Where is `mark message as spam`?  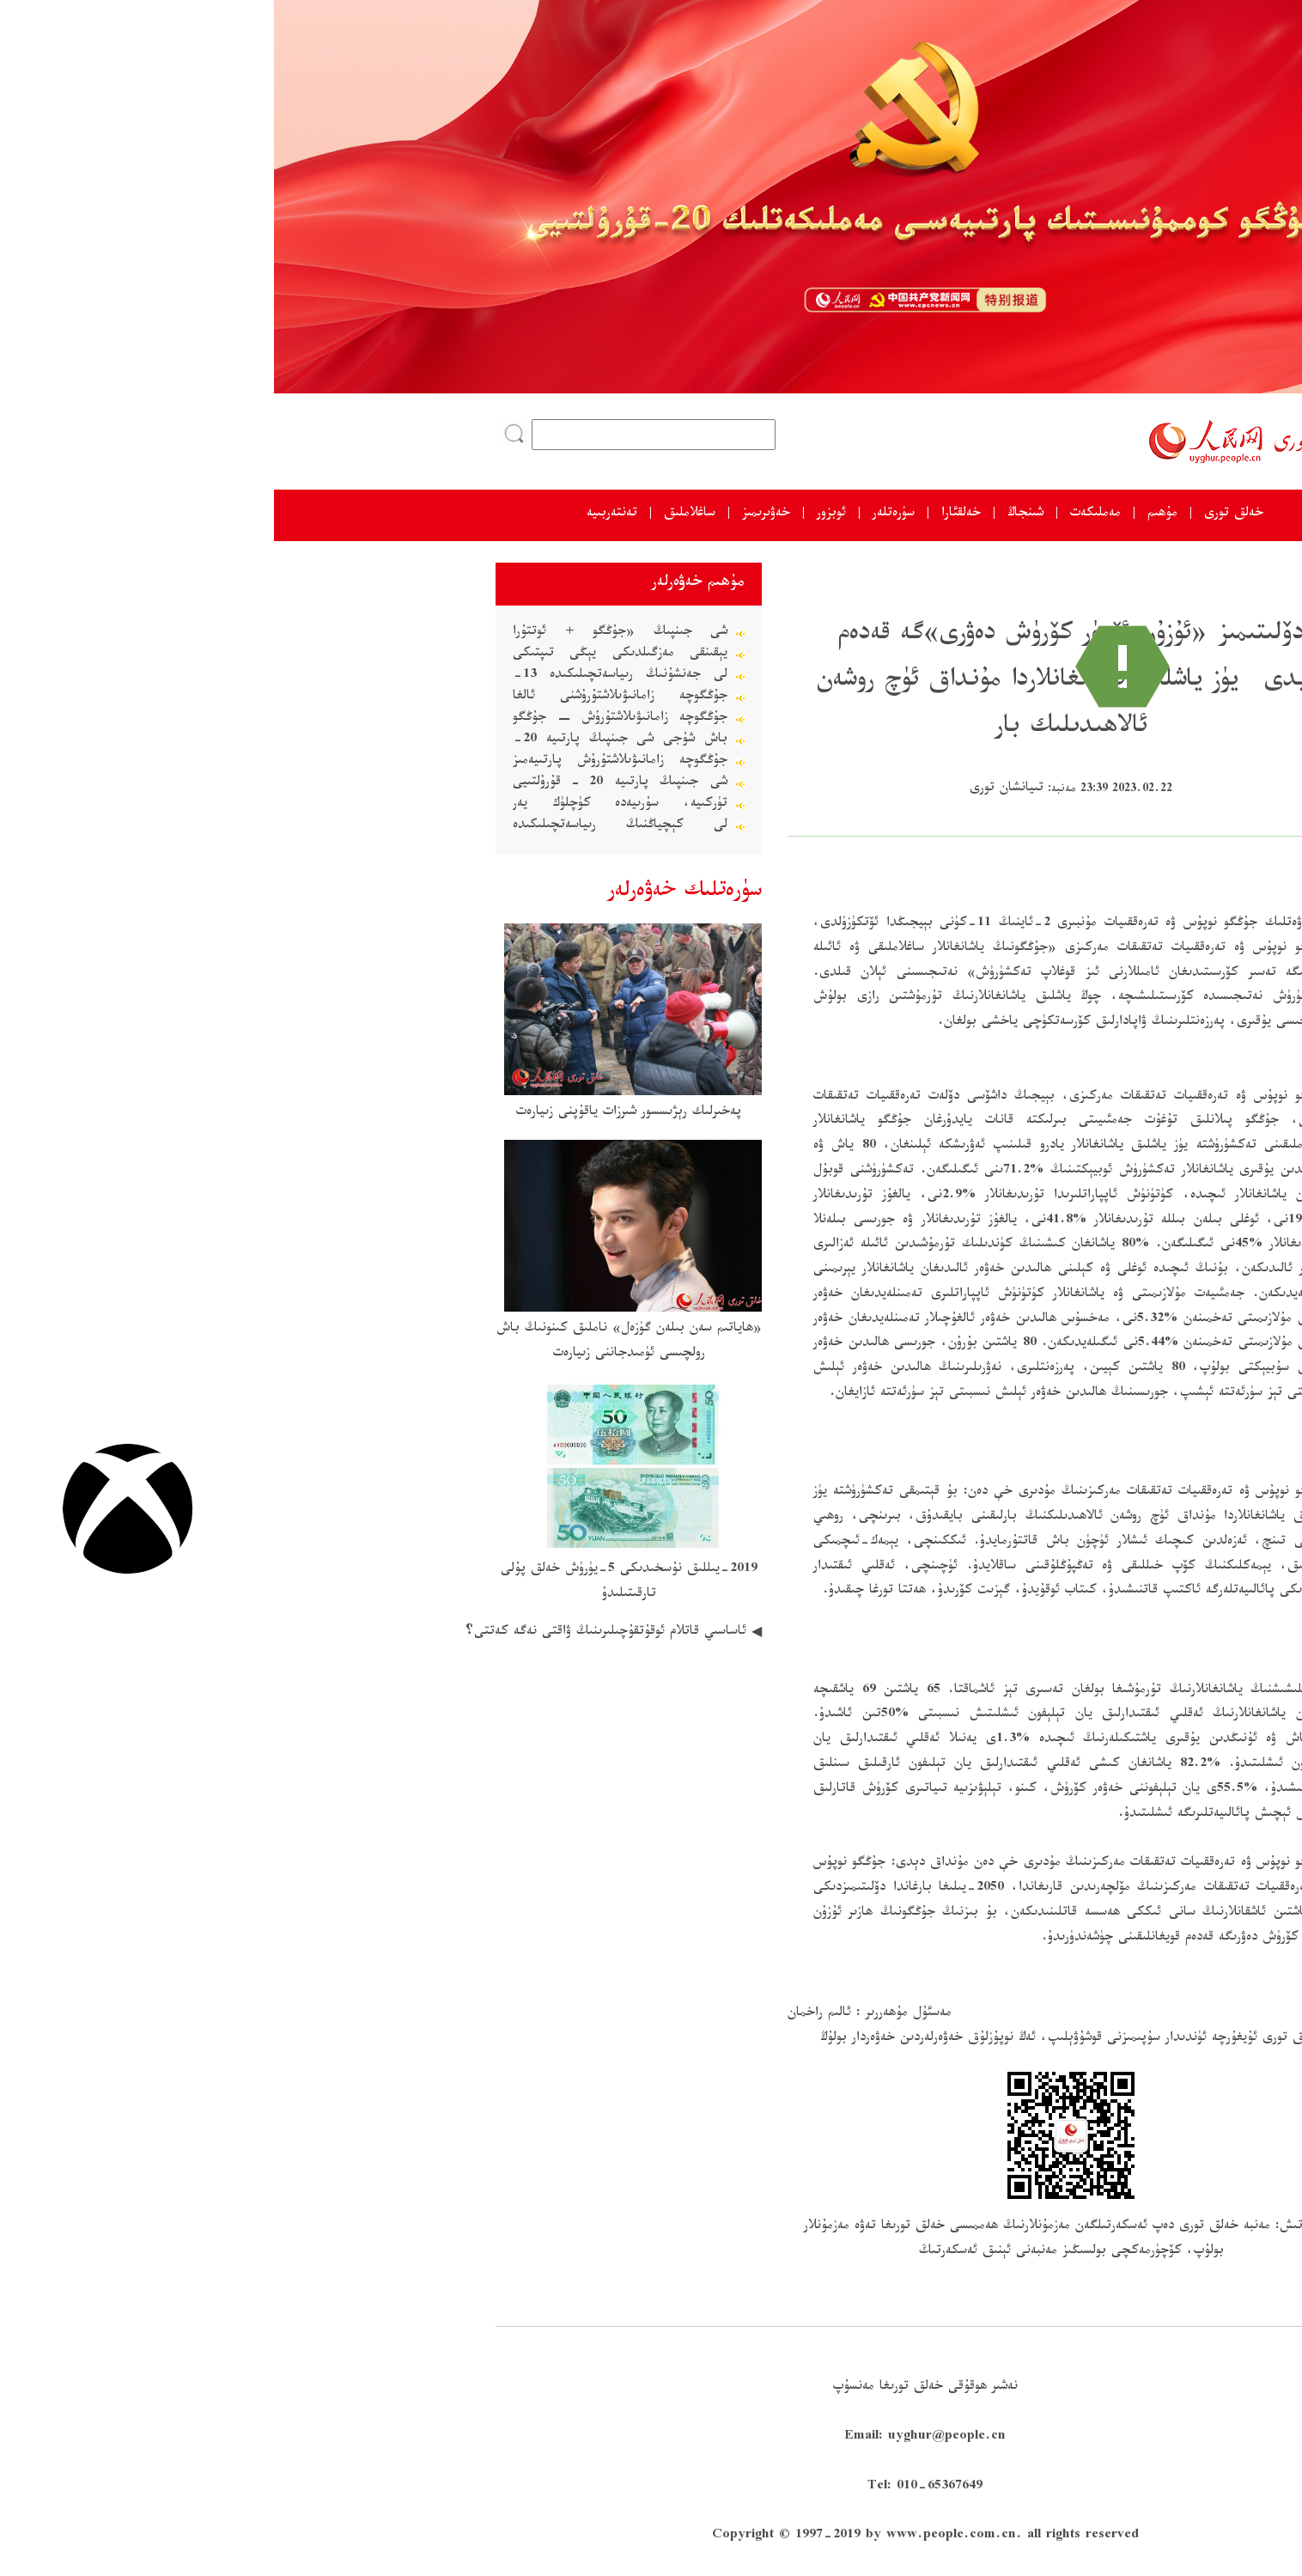
mark message as spam is located at coordinates (1123, 667).